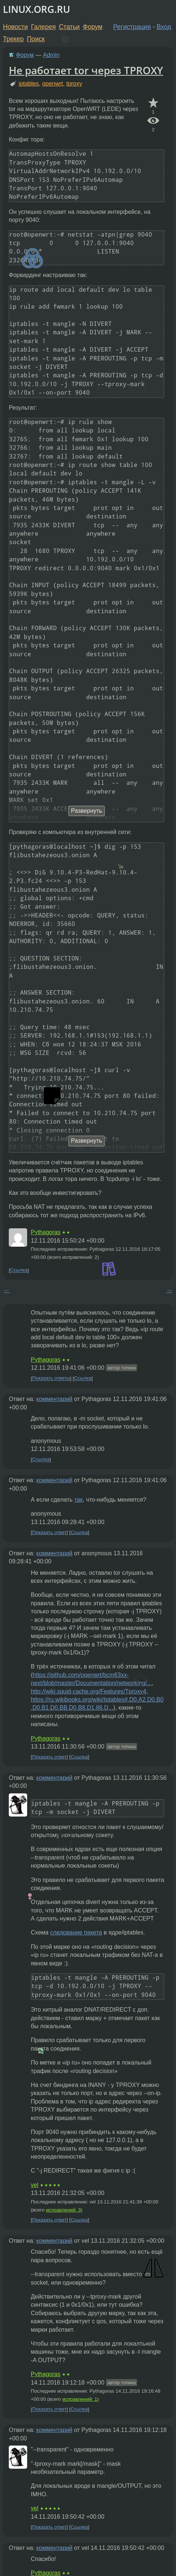  What do you see at coordinates (120, 866) in the screenshot?
I see `read articles from the new york times` at bounding box center [120, 866].